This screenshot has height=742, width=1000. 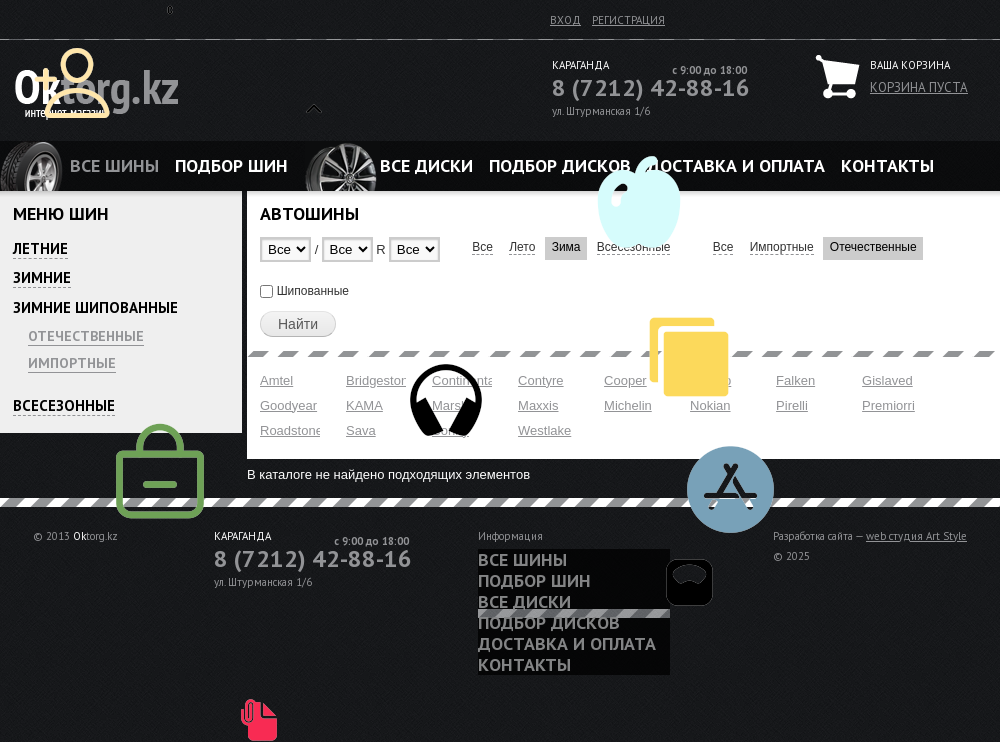 What do you see at coordinates (689, 357) in the screenshot?
I see `copy to clipboard` at bounding box center [689, 357].